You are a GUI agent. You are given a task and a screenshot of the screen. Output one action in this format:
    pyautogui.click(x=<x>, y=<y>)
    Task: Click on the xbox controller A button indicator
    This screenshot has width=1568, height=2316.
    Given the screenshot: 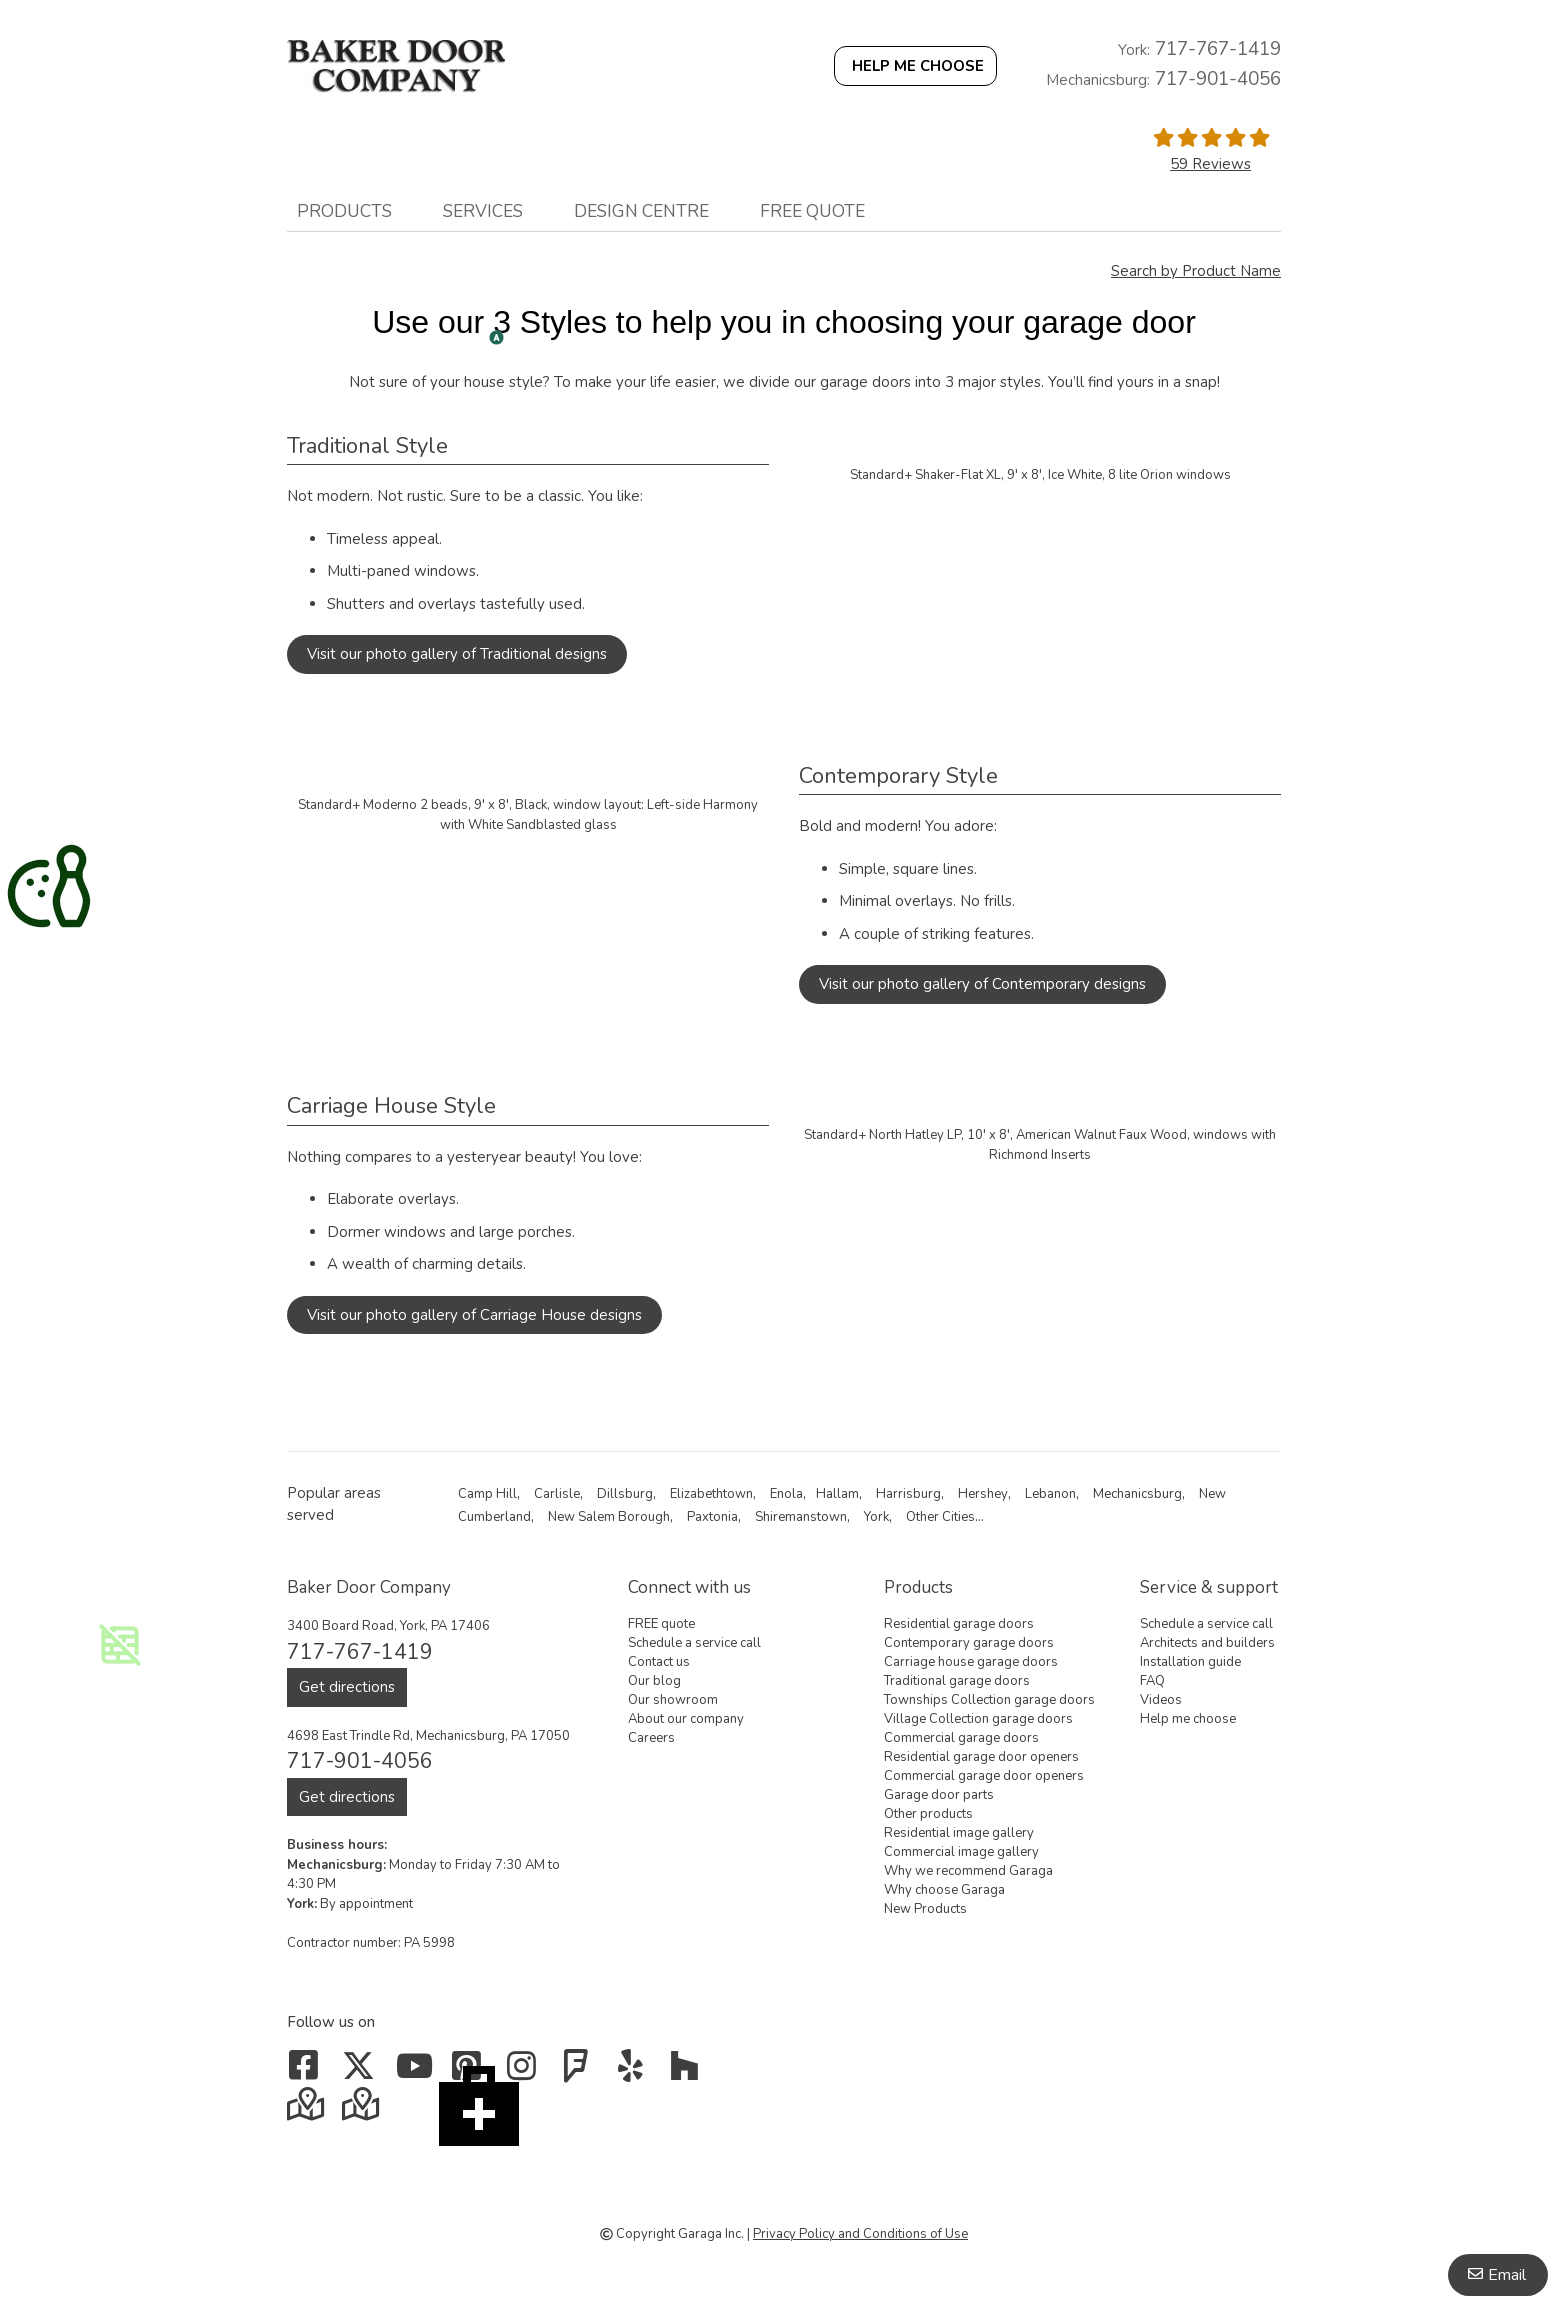 What is the action you would take?
    pyautogui.click(x=496, y=337)
    